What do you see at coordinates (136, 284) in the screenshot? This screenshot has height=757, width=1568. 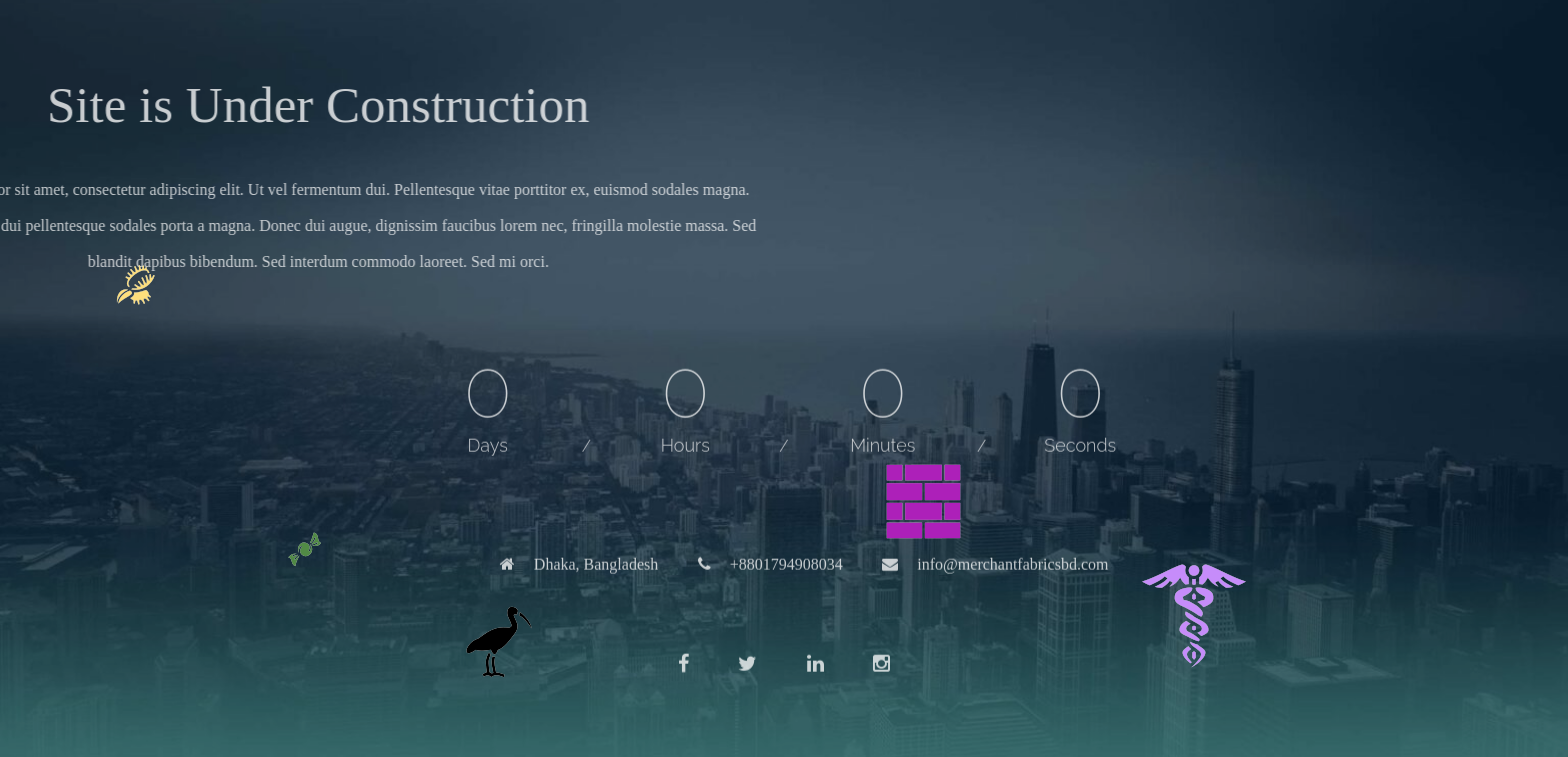 I see `venus flytrap plant icon for a nature or botany game` at bounding box center [136, 284].